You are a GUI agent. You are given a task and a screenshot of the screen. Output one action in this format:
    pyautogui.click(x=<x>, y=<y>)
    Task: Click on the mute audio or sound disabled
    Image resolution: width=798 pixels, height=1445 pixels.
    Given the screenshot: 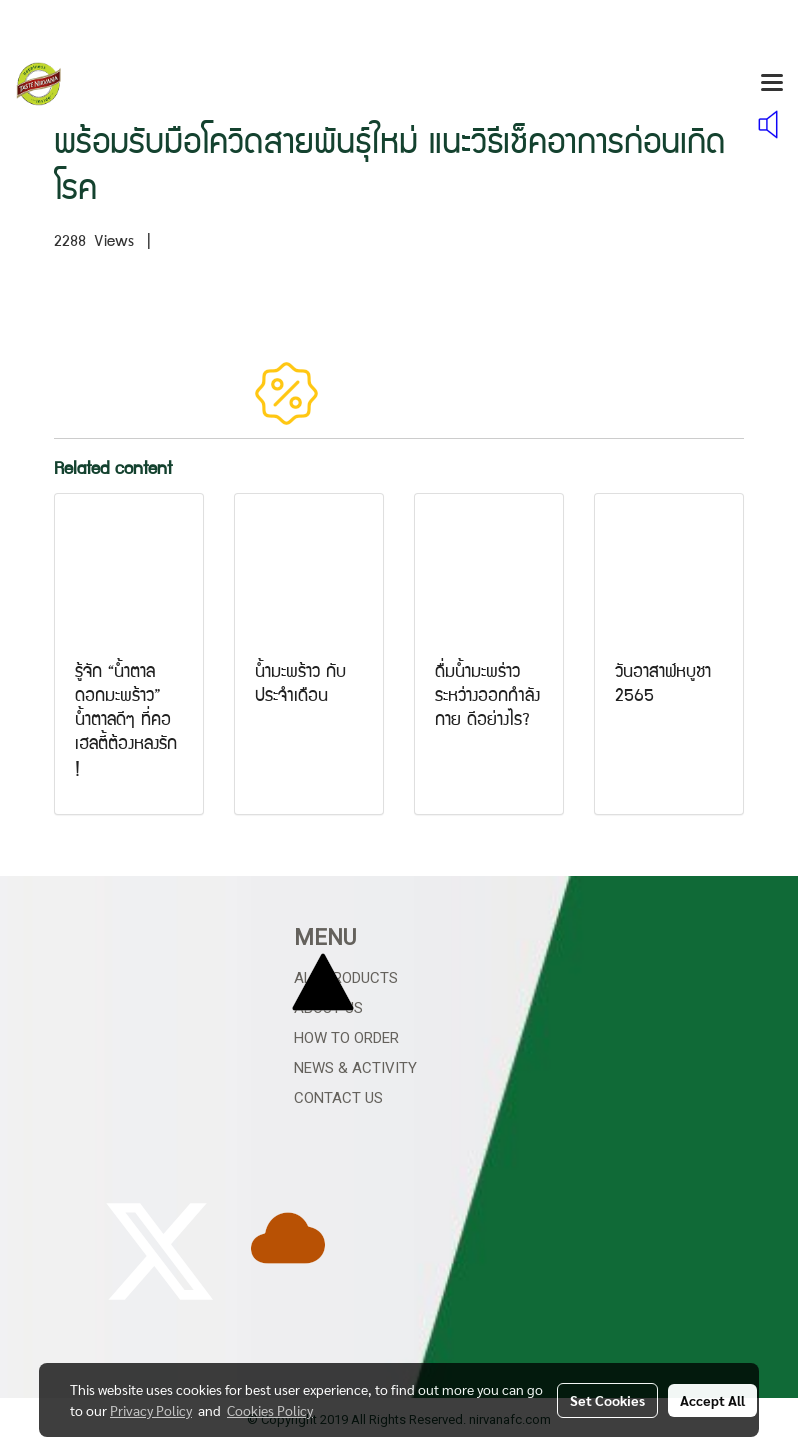 What is the action you would take?
    pyautogui.click(x=773, y=124)
    